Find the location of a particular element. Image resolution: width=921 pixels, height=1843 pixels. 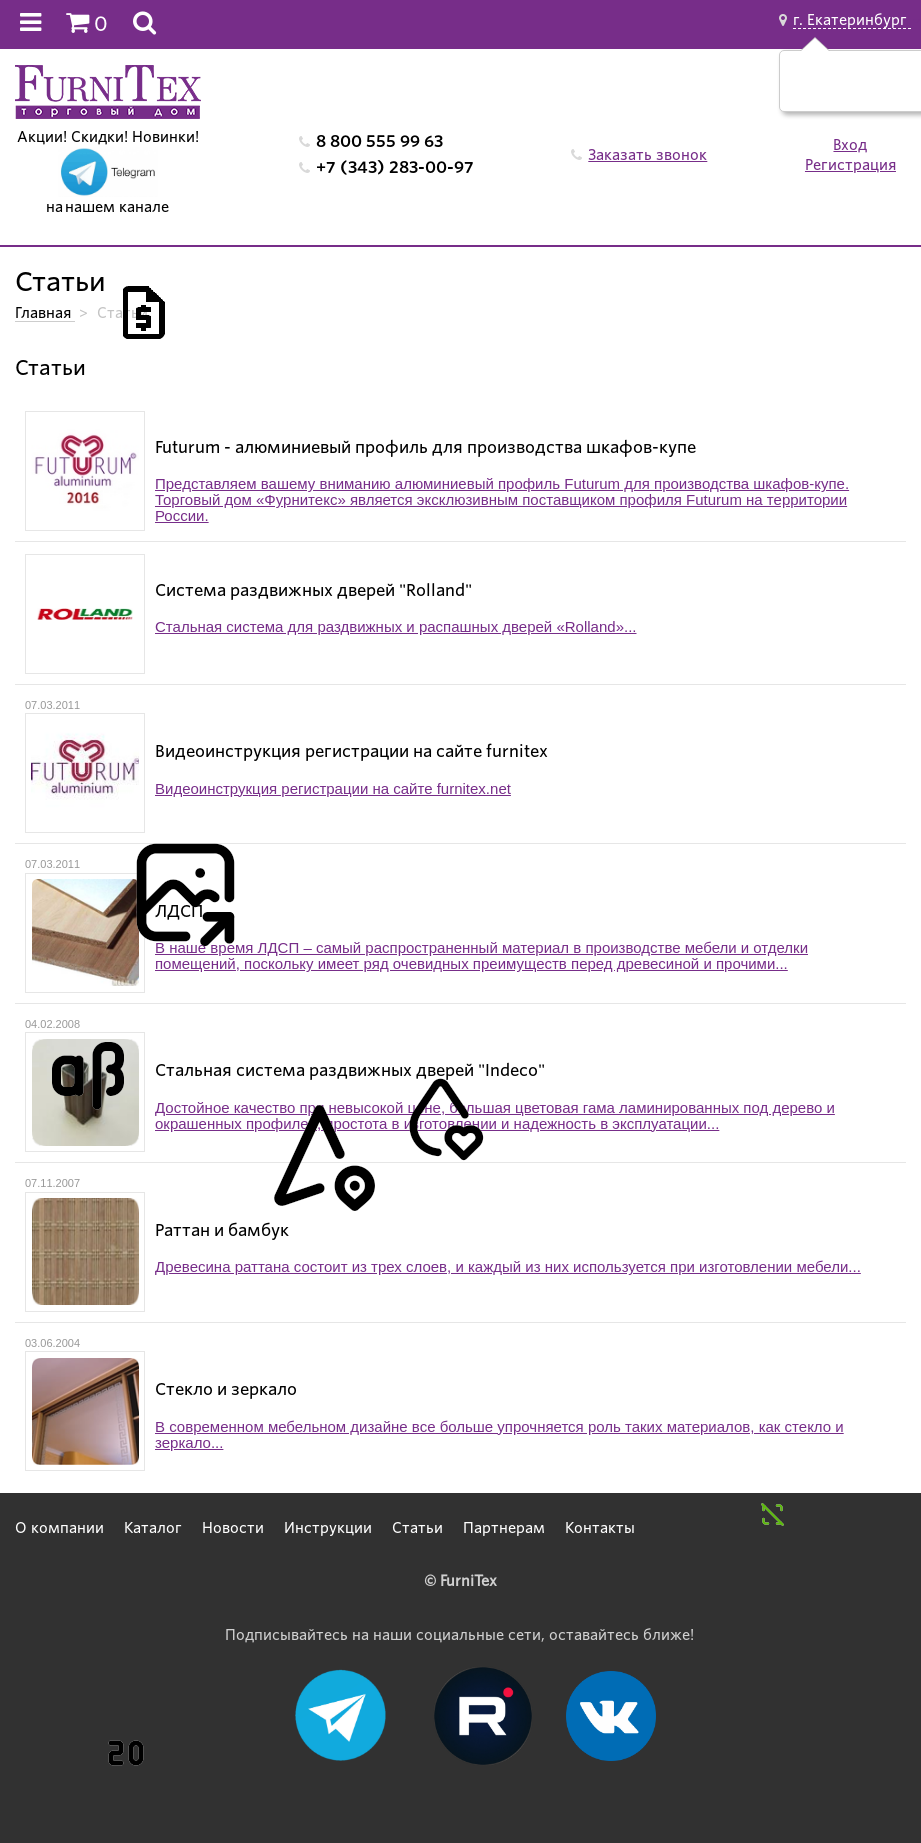

indicates 20 items or notifications is located at coordinates (126, 1753).